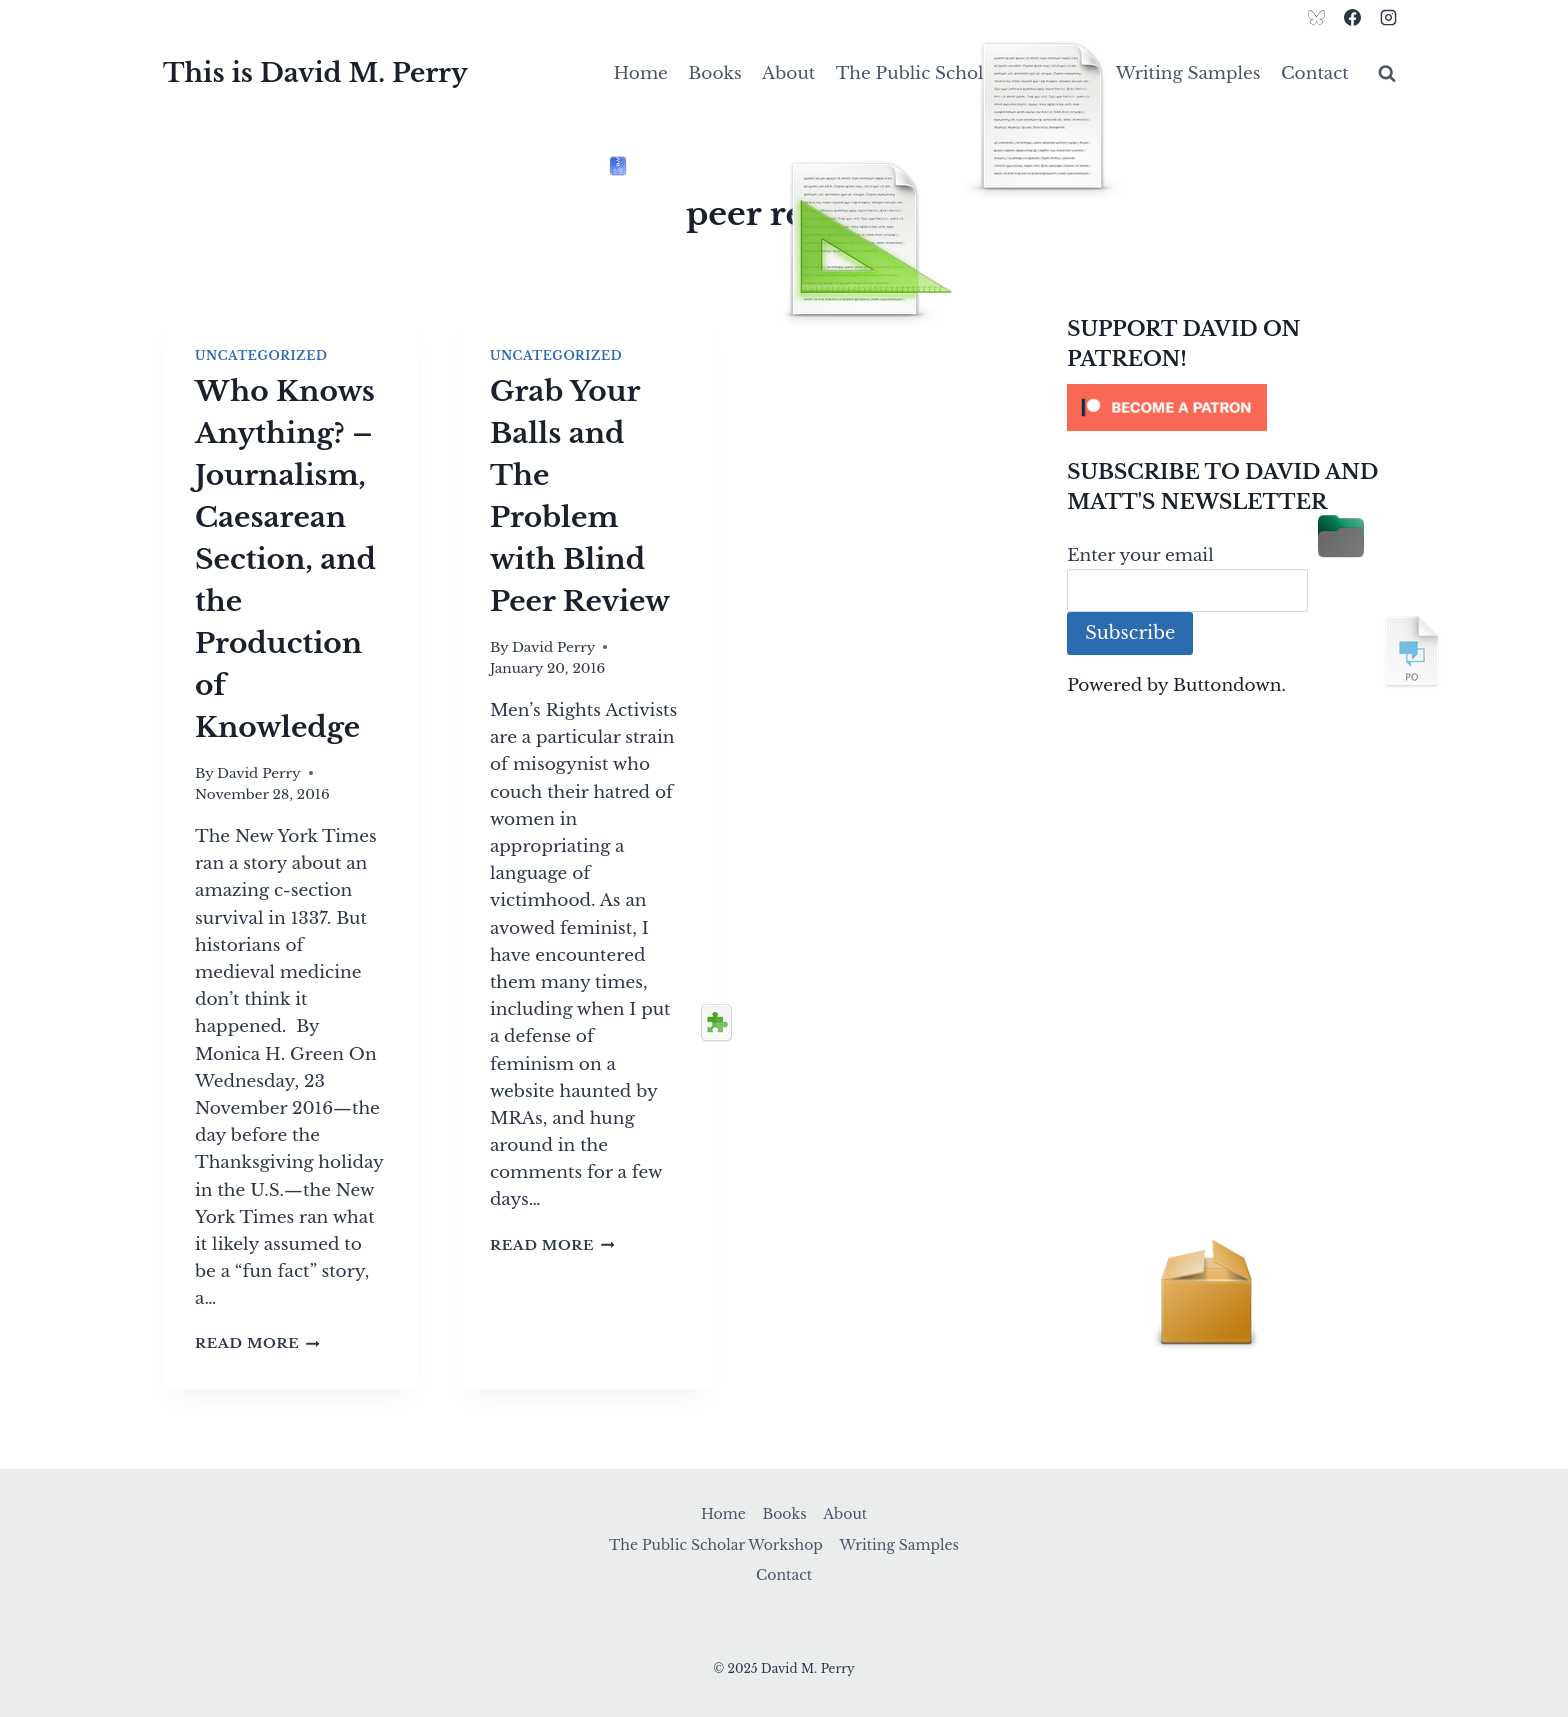 The image size is (1568, 1717). Describe the element at coordinates (618, 166) in the screenshot. I see `a gzip compressed archive file` at that location.